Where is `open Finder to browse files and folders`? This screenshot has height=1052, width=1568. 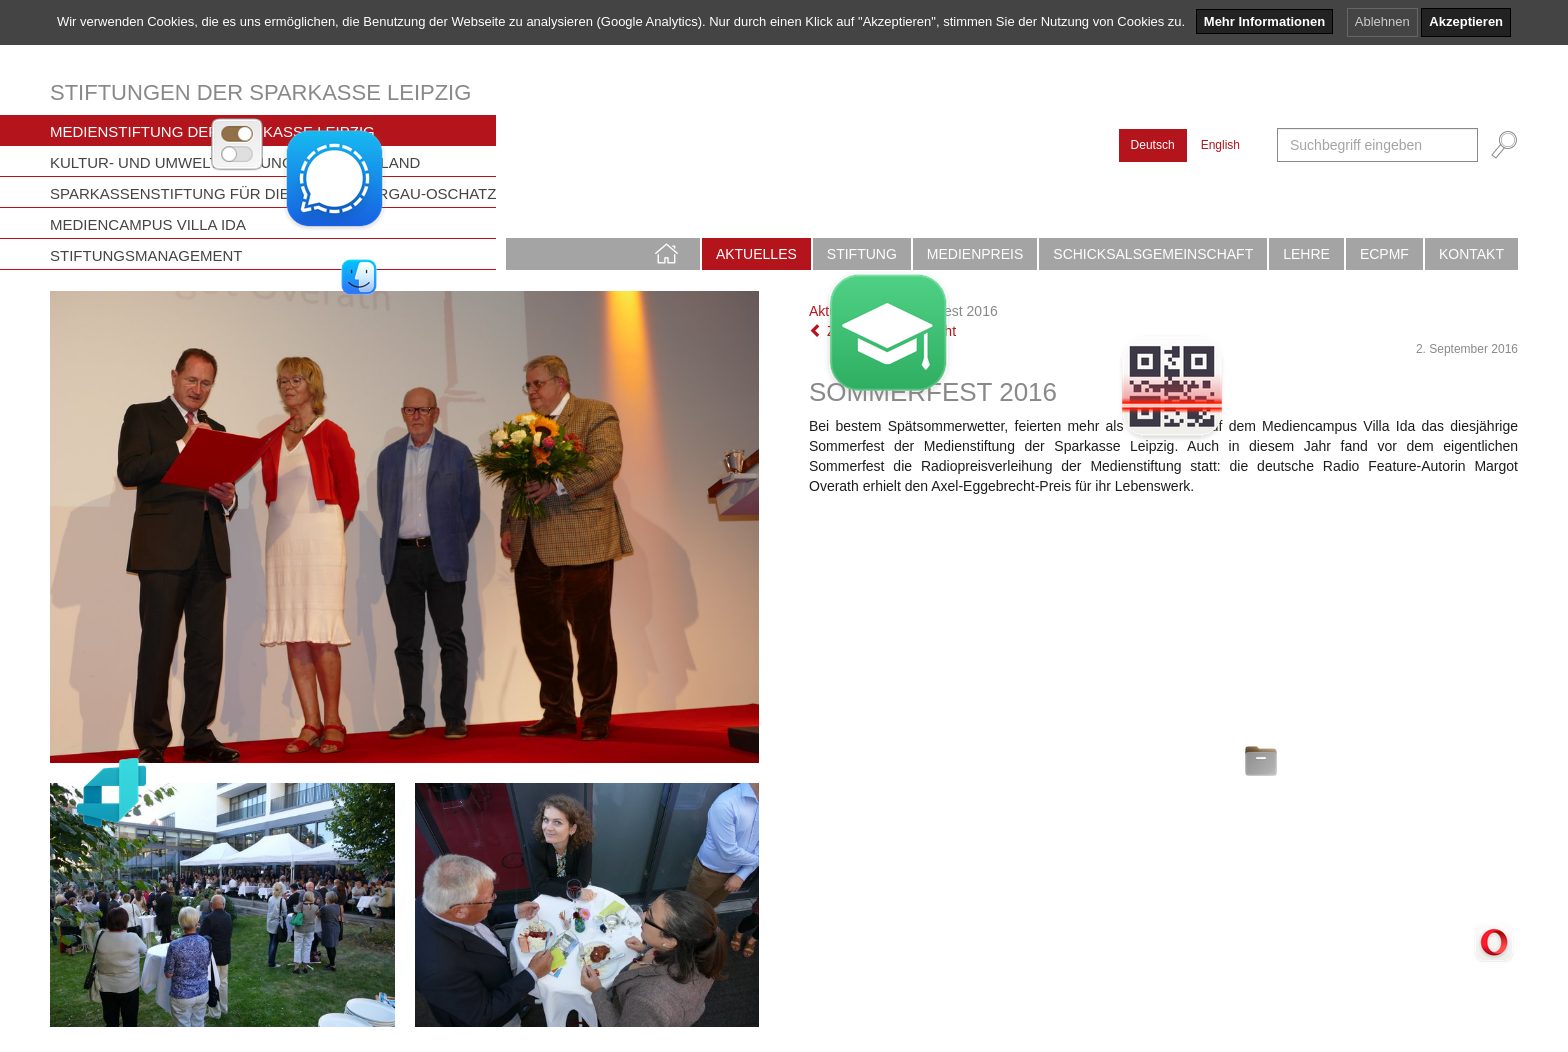
open Finder to browse files and folders is located at coordinates (359, 277).